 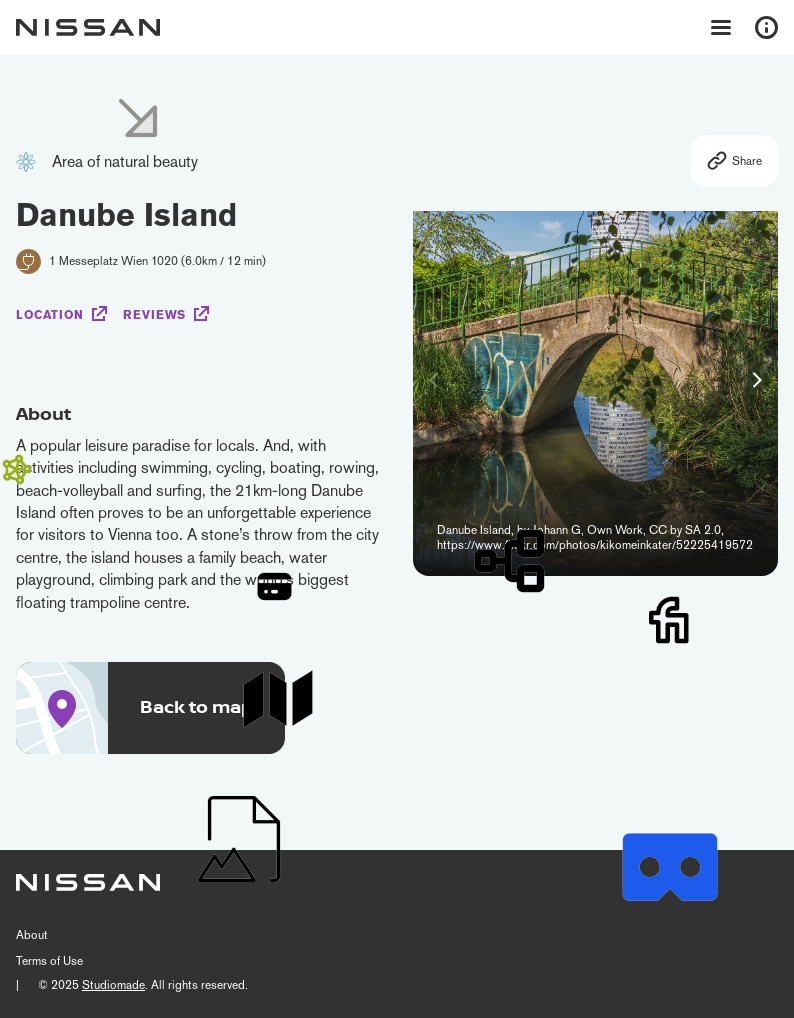 What do you see at coordinates (16, 469) in the screenshot?
I see `connect to the fediverse network` at bounding box center [16, 469].